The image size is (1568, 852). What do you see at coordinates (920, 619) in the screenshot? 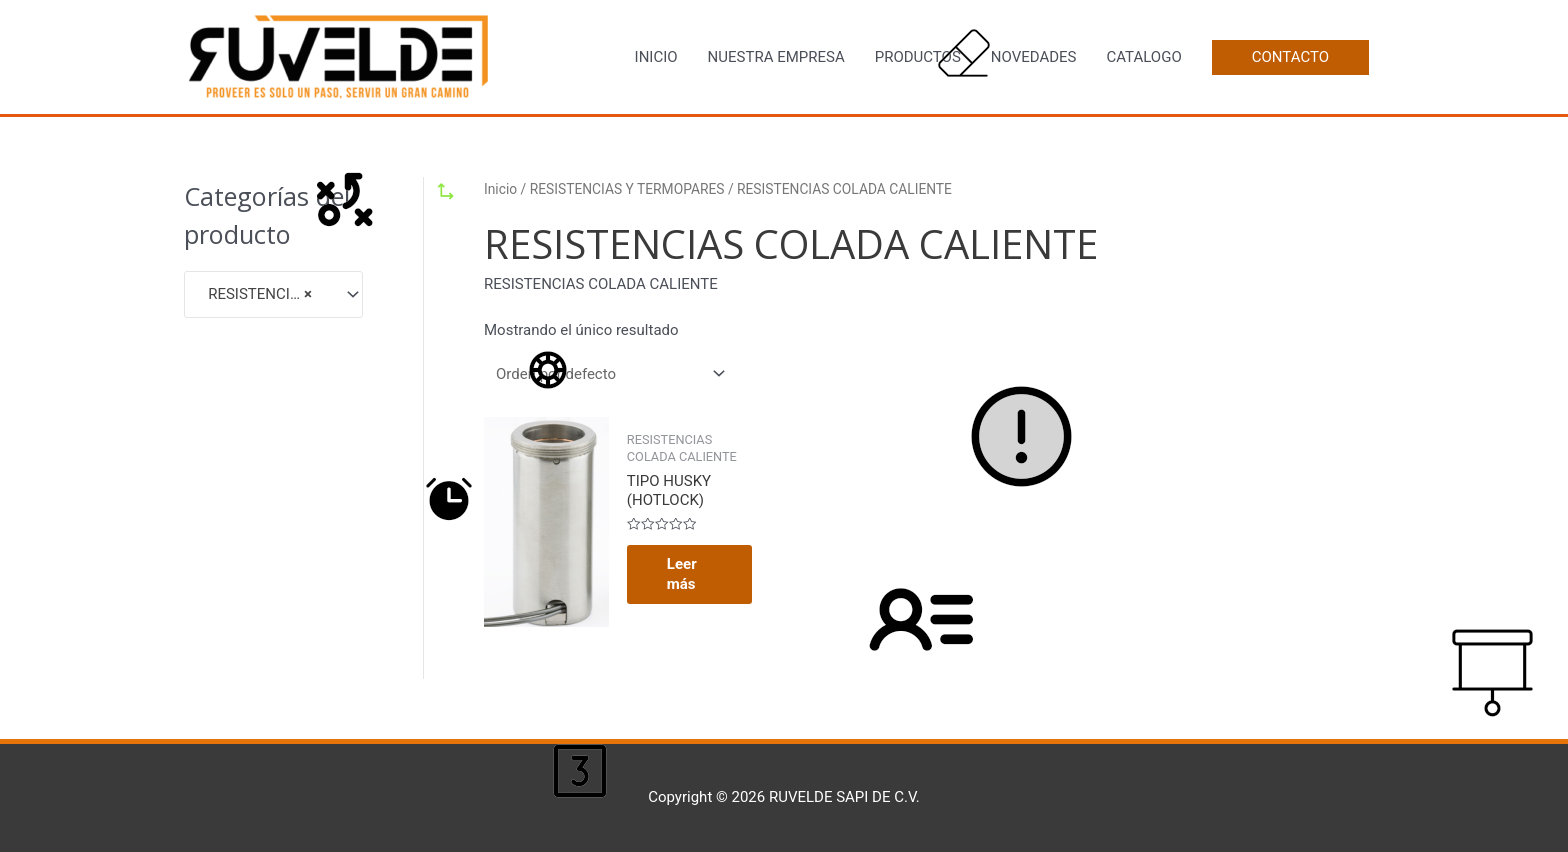
I see `view user list or directory` at bounding box center [920, 619].